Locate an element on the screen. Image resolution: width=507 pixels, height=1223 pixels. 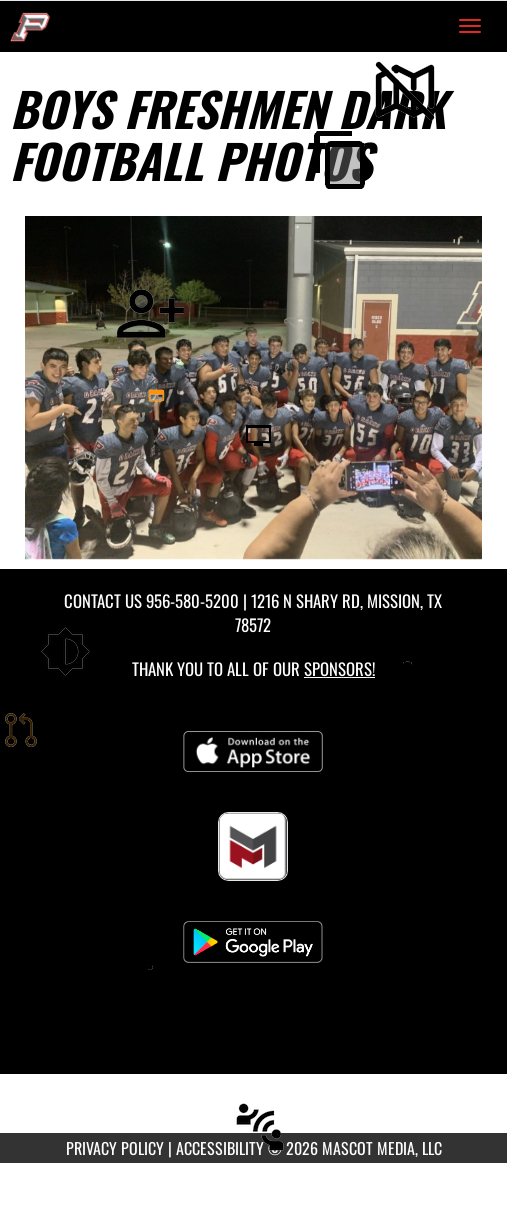
print current document or page is located at coordinates (131, 970).